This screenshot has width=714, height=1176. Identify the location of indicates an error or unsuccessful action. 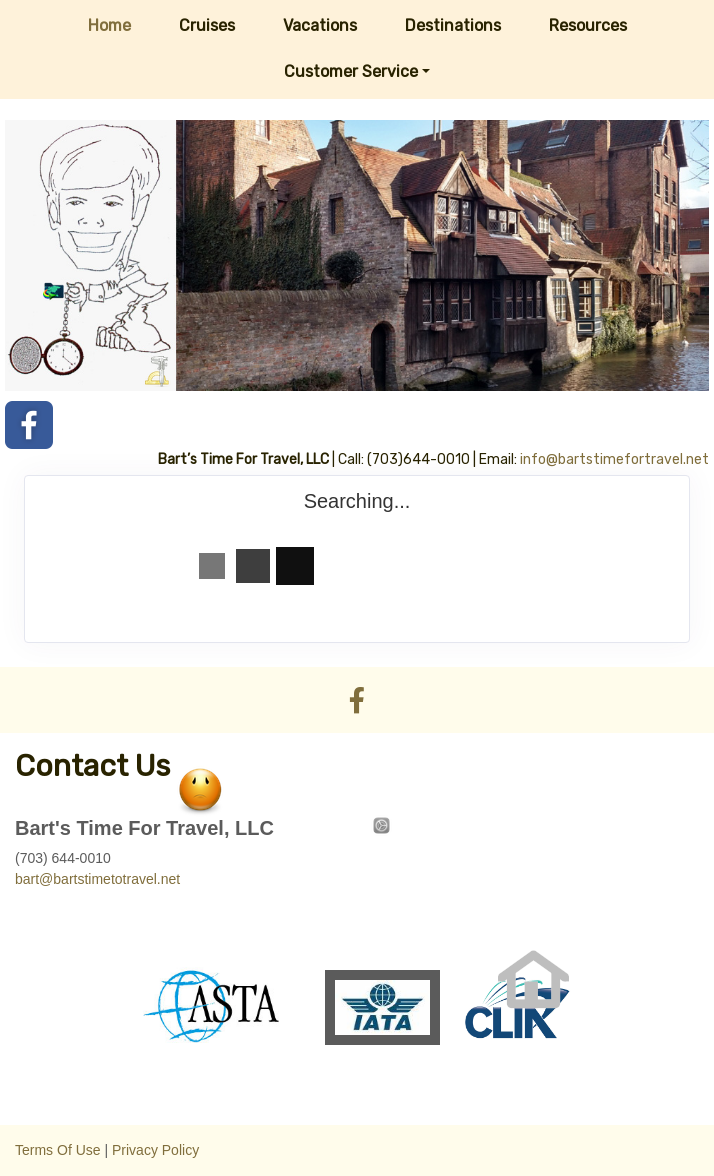
(200, 791).